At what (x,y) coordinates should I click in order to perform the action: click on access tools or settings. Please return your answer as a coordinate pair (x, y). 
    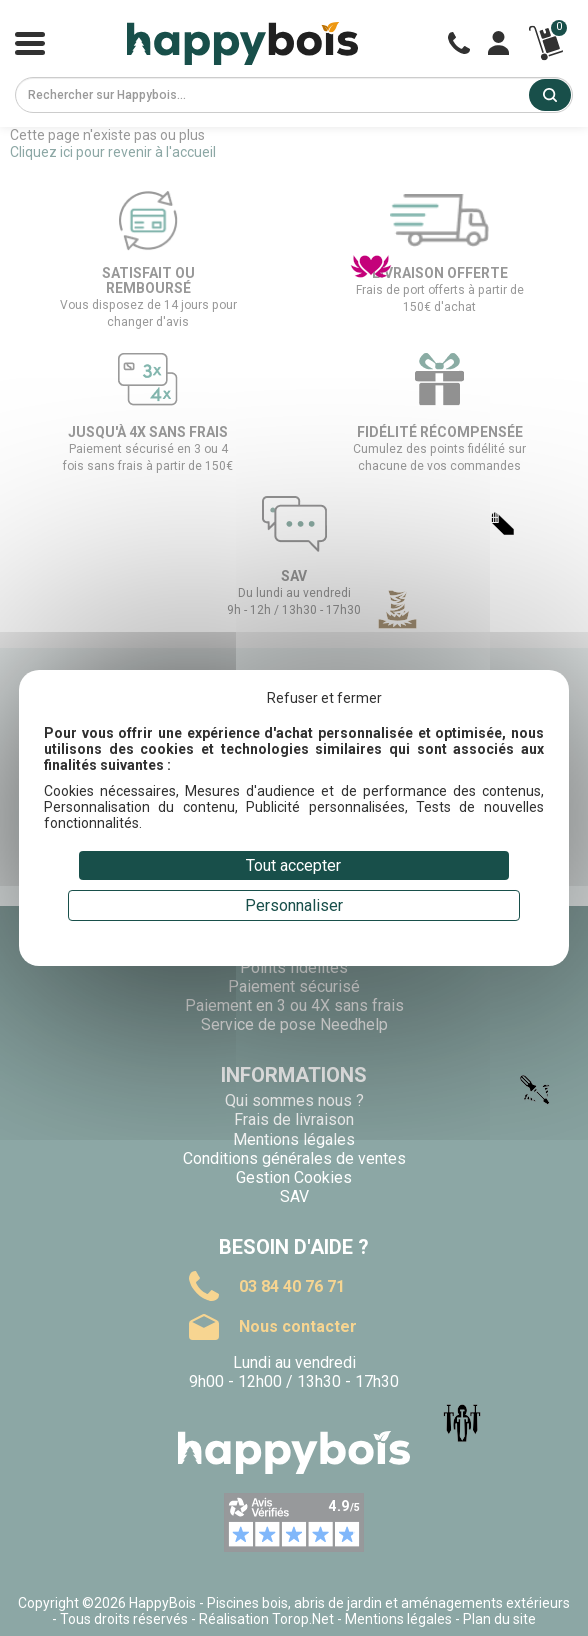
    Looking at the image, I should click on (535, 1090).